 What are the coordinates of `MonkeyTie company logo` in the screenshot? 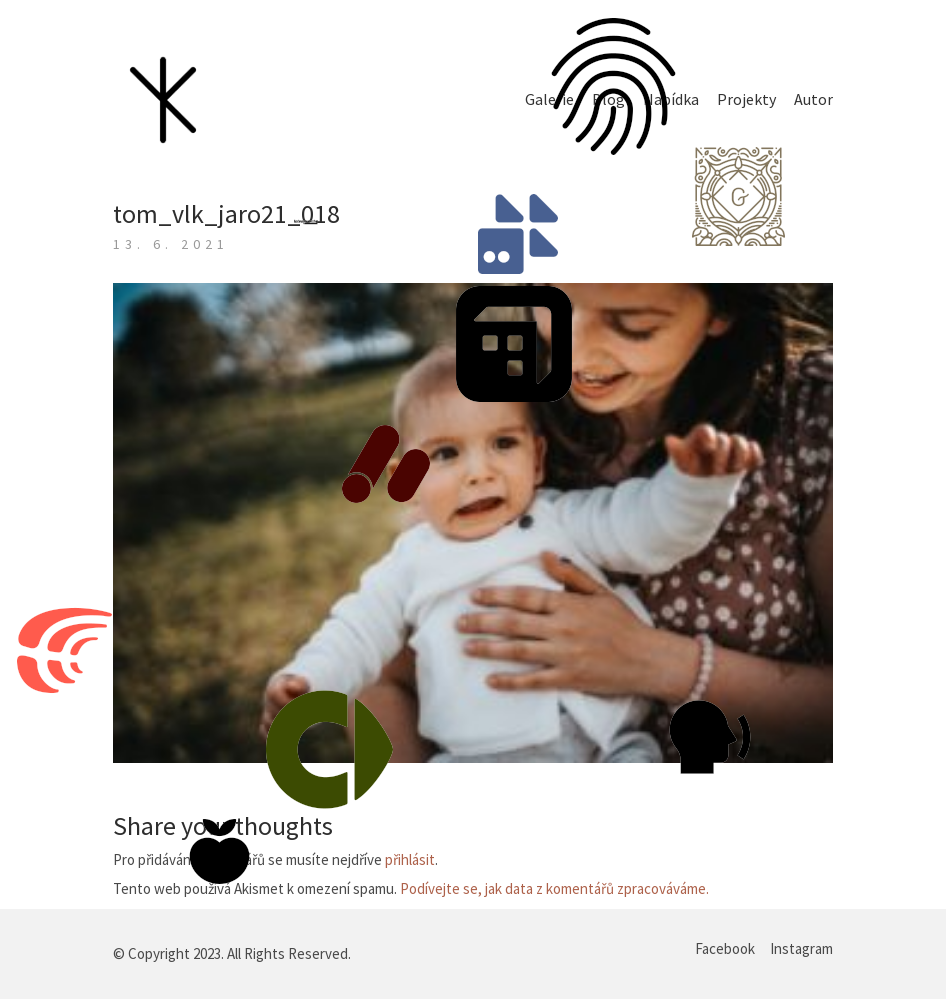 It's located at (613, 86).